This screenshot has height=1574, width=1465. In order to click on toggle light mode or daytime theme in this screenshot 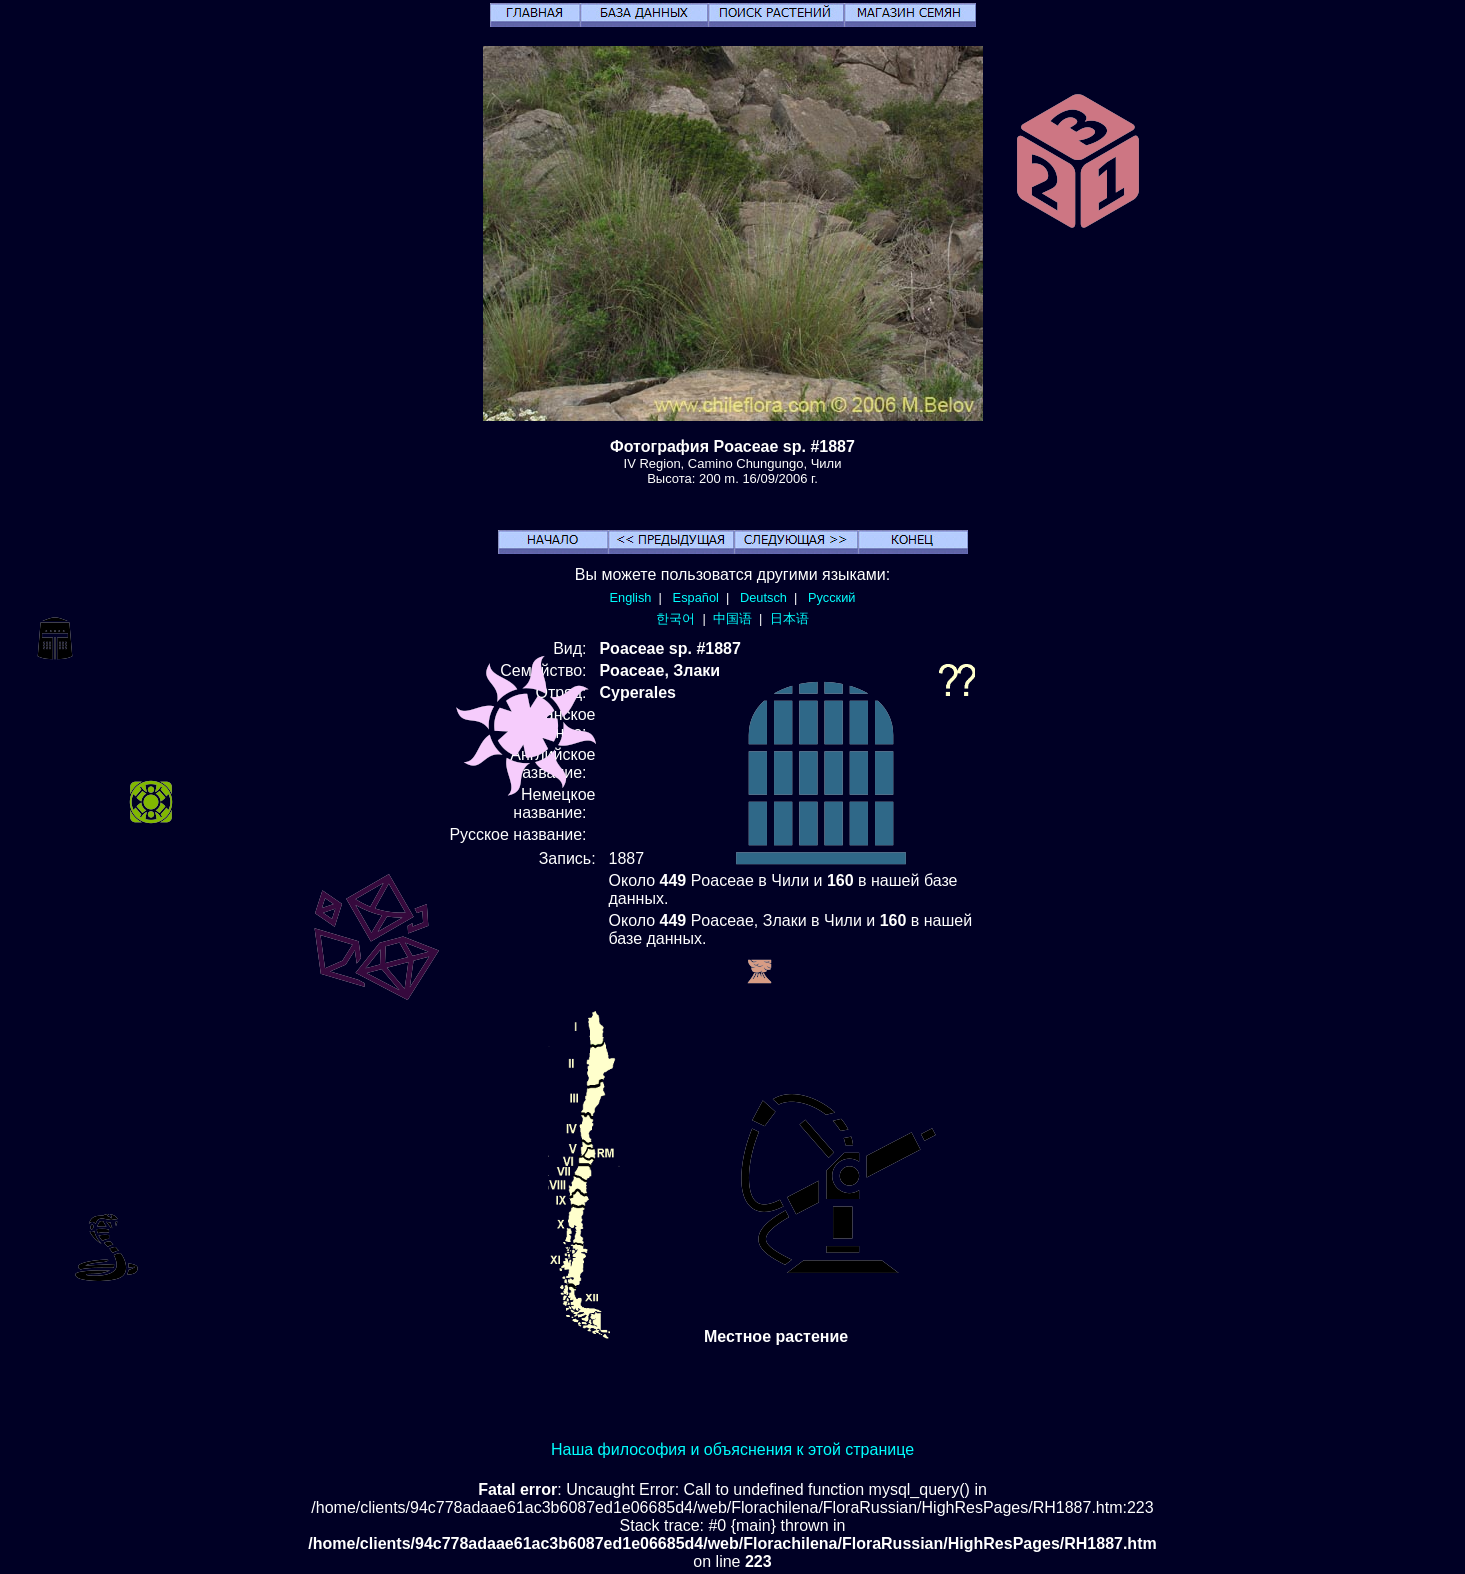, I will do `click(525, 726)`.